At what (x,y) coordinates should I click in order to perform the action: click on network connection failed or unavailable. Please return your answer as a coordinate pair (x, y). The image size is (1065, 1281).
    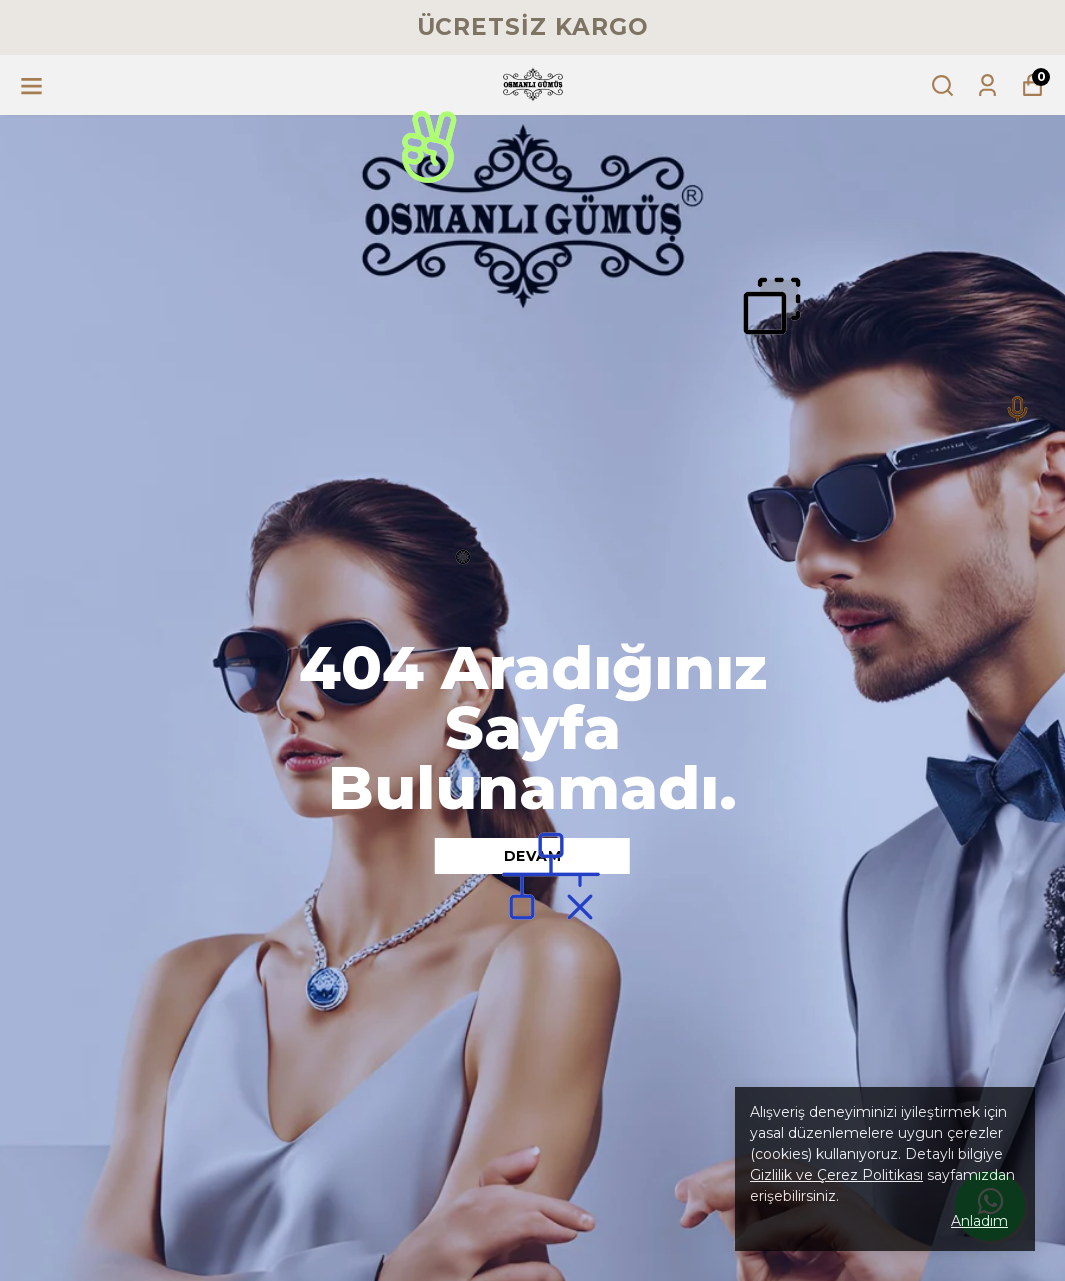
    Looking at the image, I should click on (551, 878).